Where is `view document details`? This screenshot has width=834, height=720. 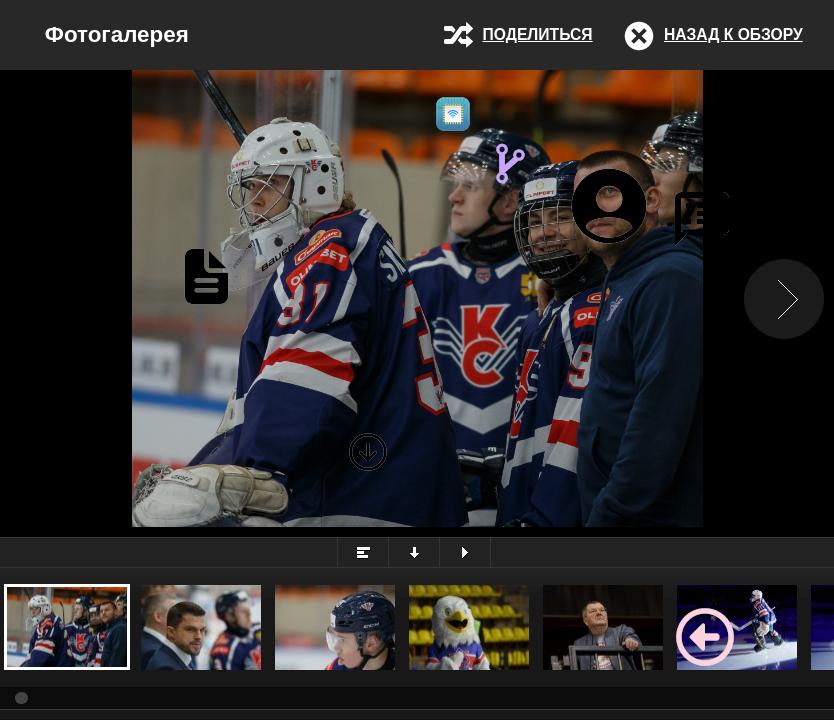
view document details is located at coordinates (206, 276).